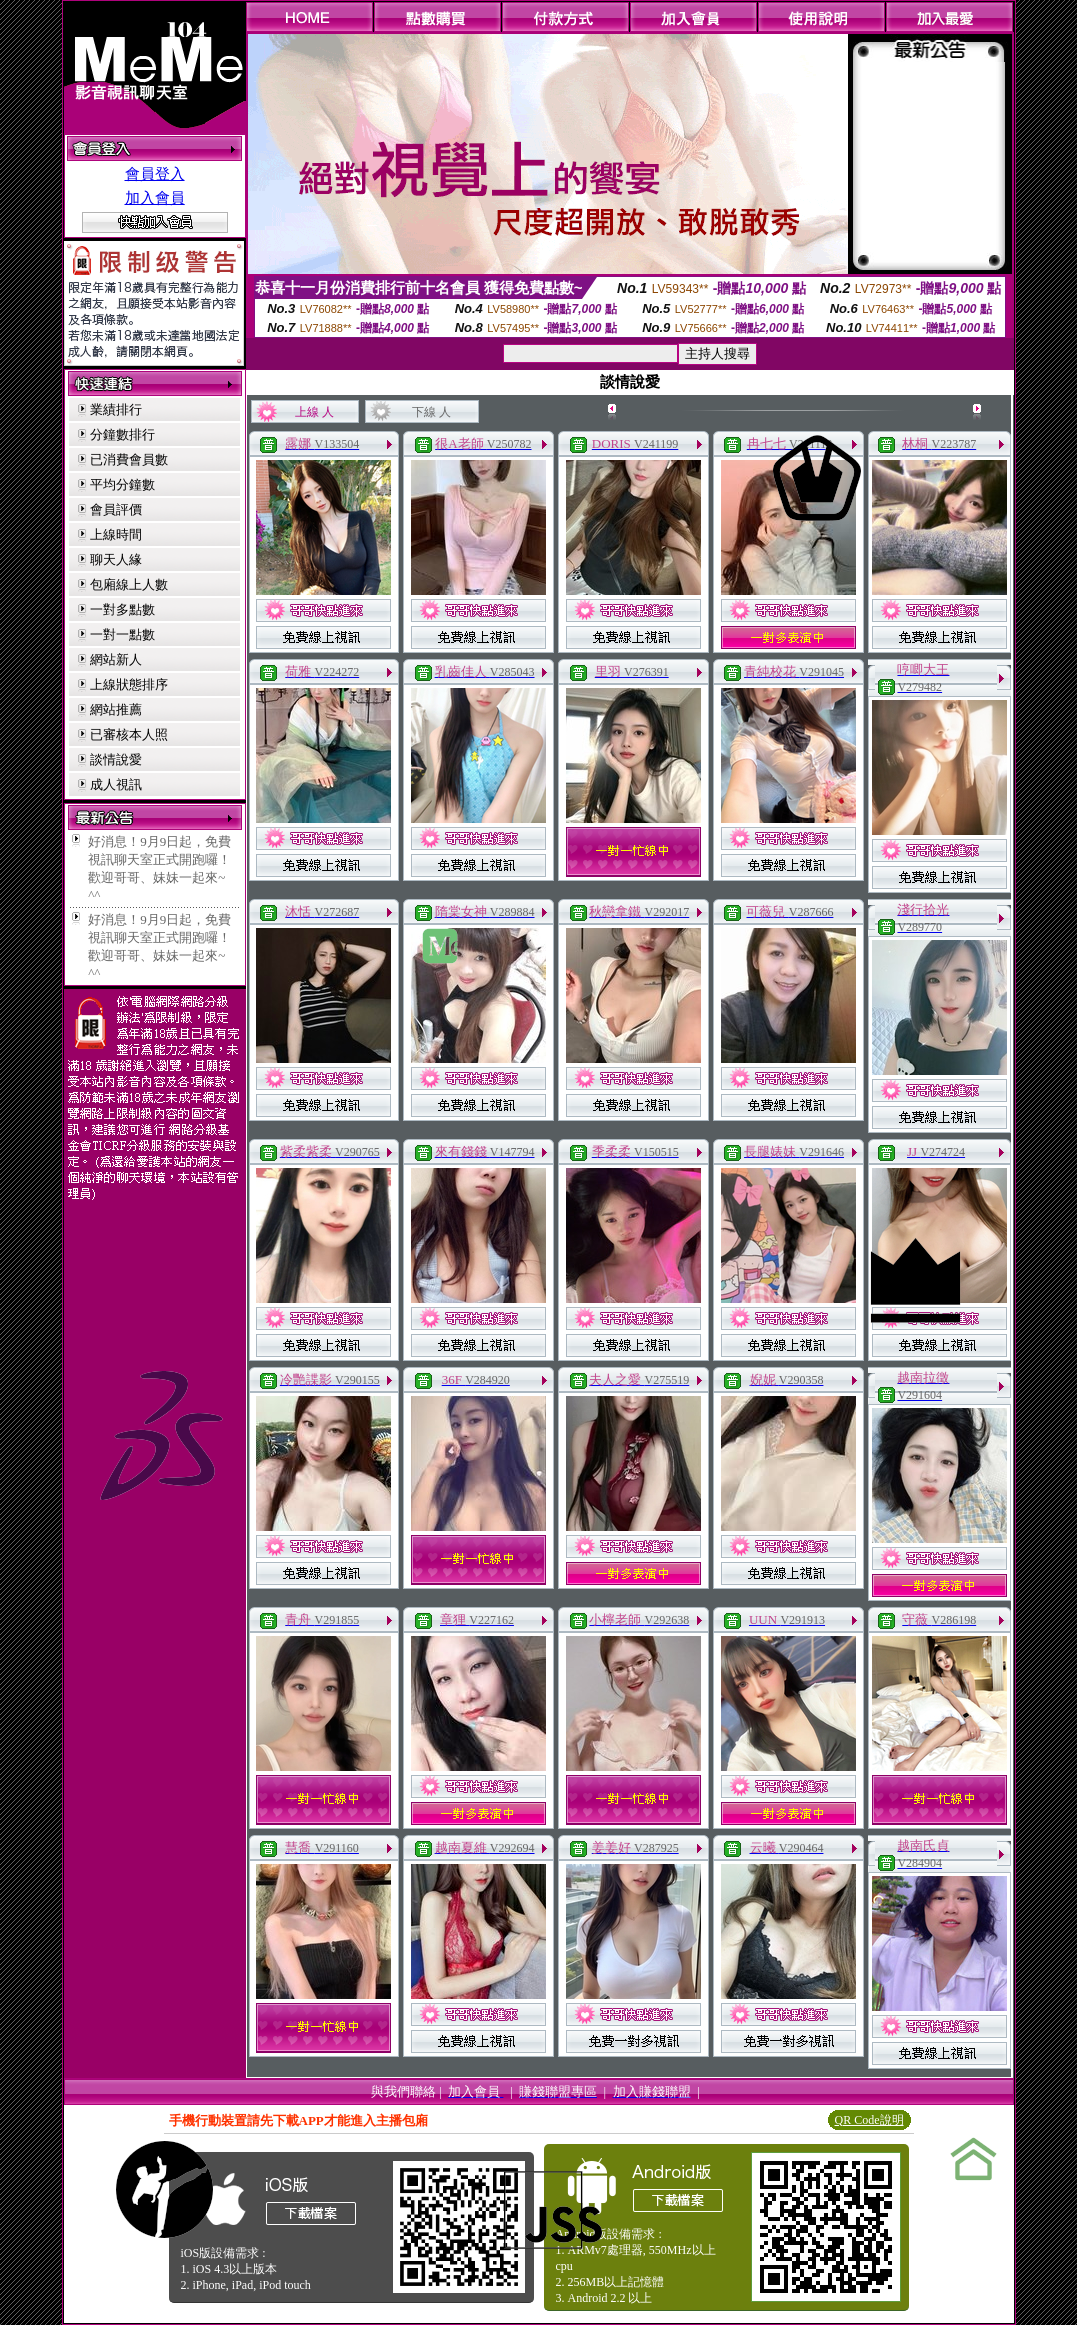 The image size is (1077, 2325). What do you see at coordinates (164, 2189) in the screenshot?
I see `sidekiq background job processing service logo` at bounding box center [164, 2189].